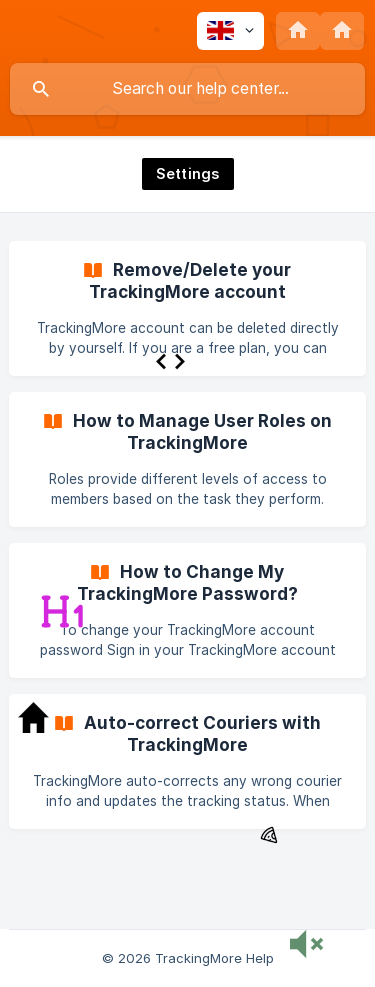  Describe the element at coordinates (64, 611) in the screenshot. I see `format text as heading level 1` at that location.